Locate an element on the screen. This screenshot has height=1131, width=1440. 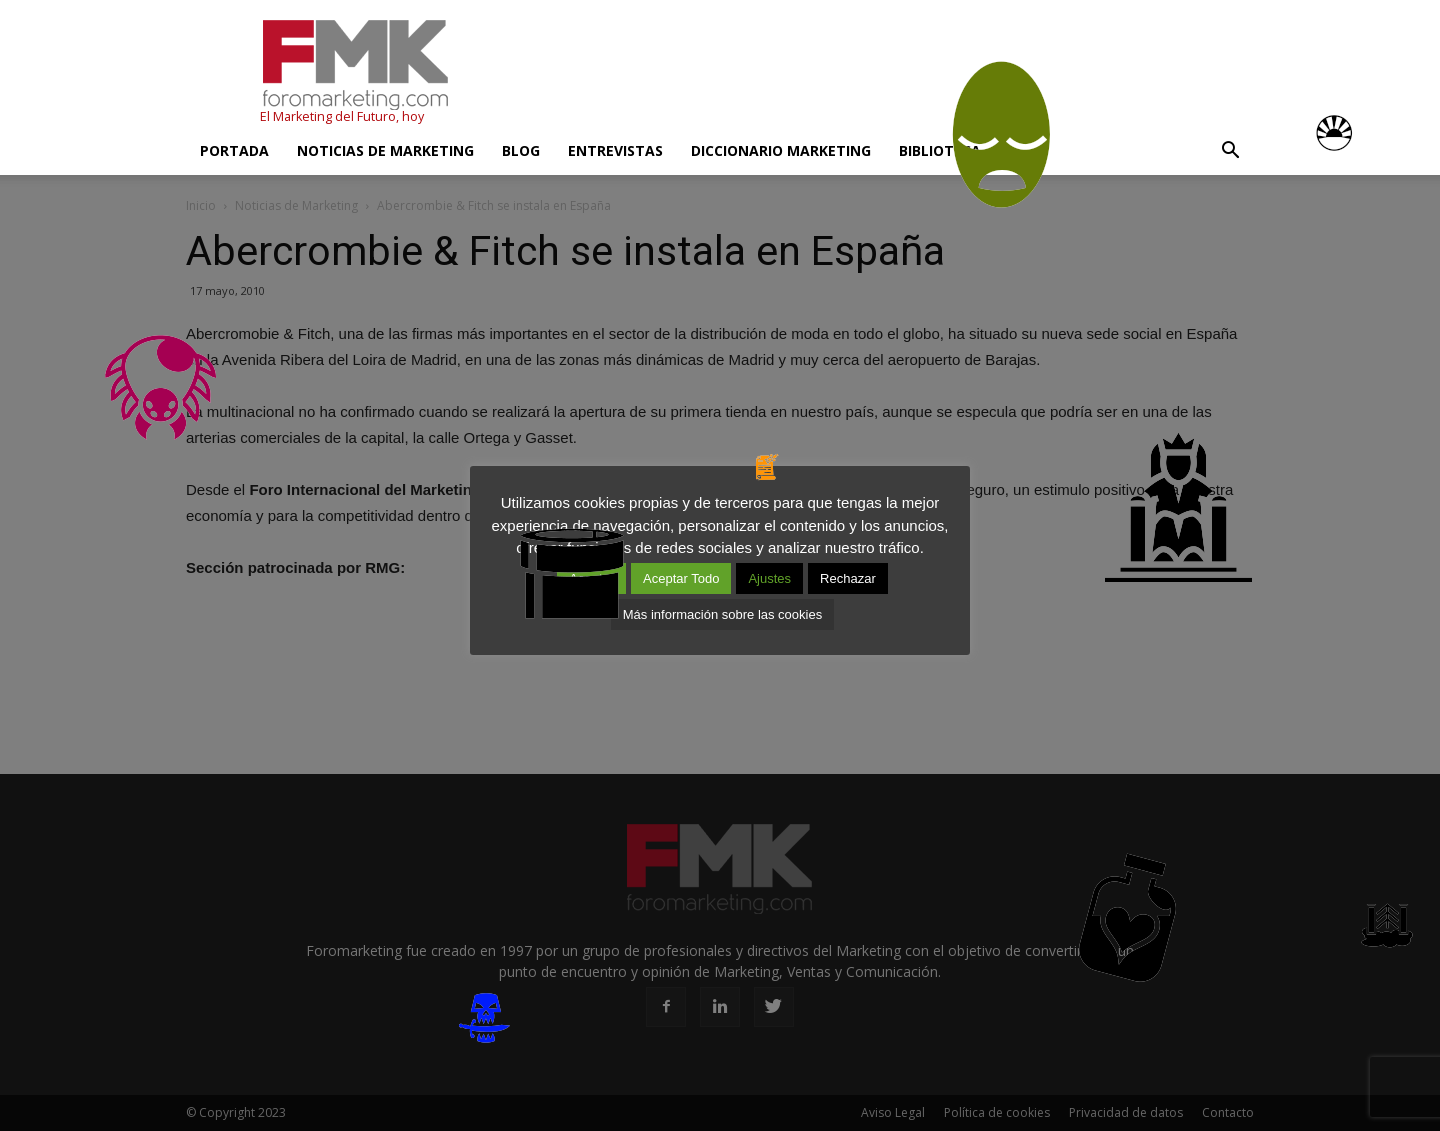
health potion or healing item in a game inventory is located at coordinates (1128, 917).